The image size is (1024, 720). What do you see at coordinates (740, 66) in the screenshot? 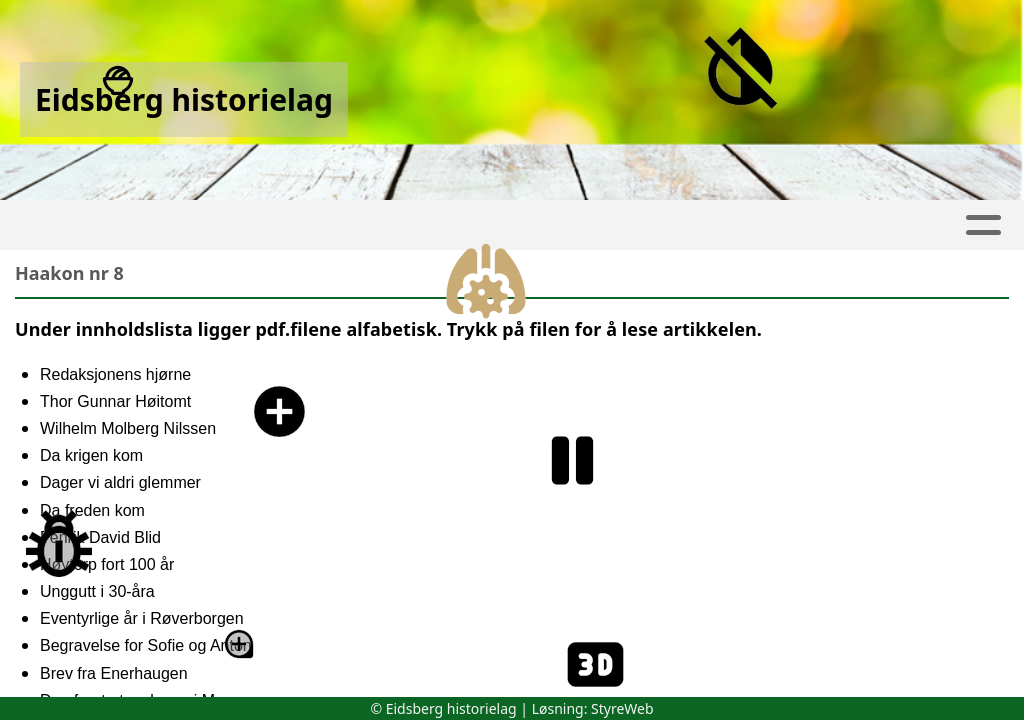
I see `disable color inversion mode` at bounding box center [740, 66].